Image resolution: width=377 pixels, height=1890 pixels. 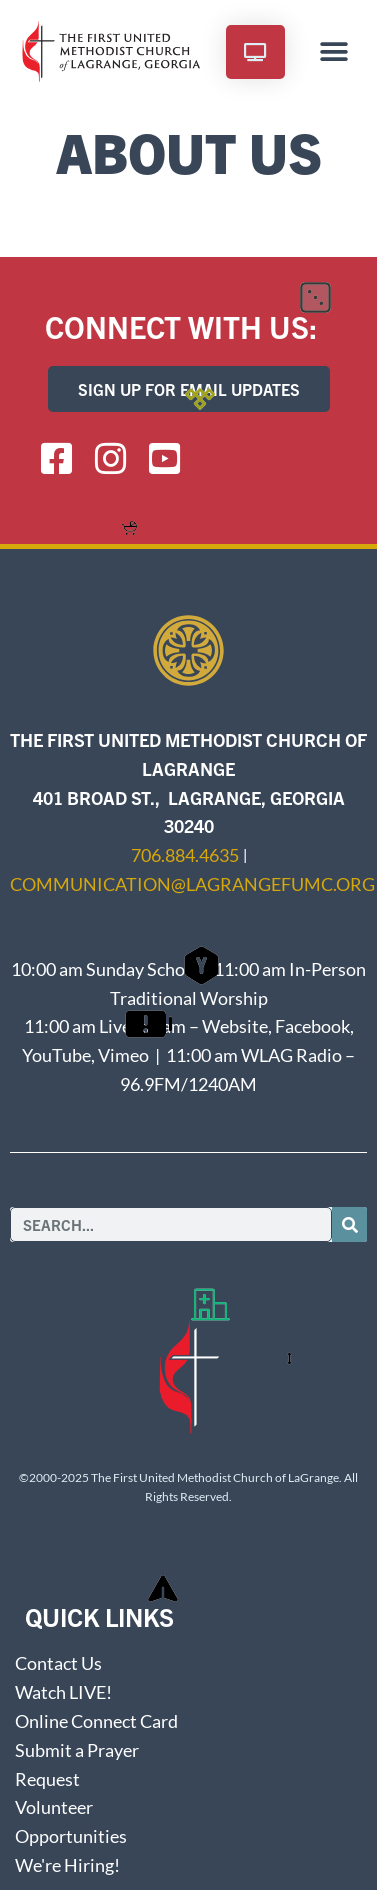 What do you see at coordinates (200, 398) in the screenshot?
I see `open Tidal music streaming app` at bounding box center [200, 398].